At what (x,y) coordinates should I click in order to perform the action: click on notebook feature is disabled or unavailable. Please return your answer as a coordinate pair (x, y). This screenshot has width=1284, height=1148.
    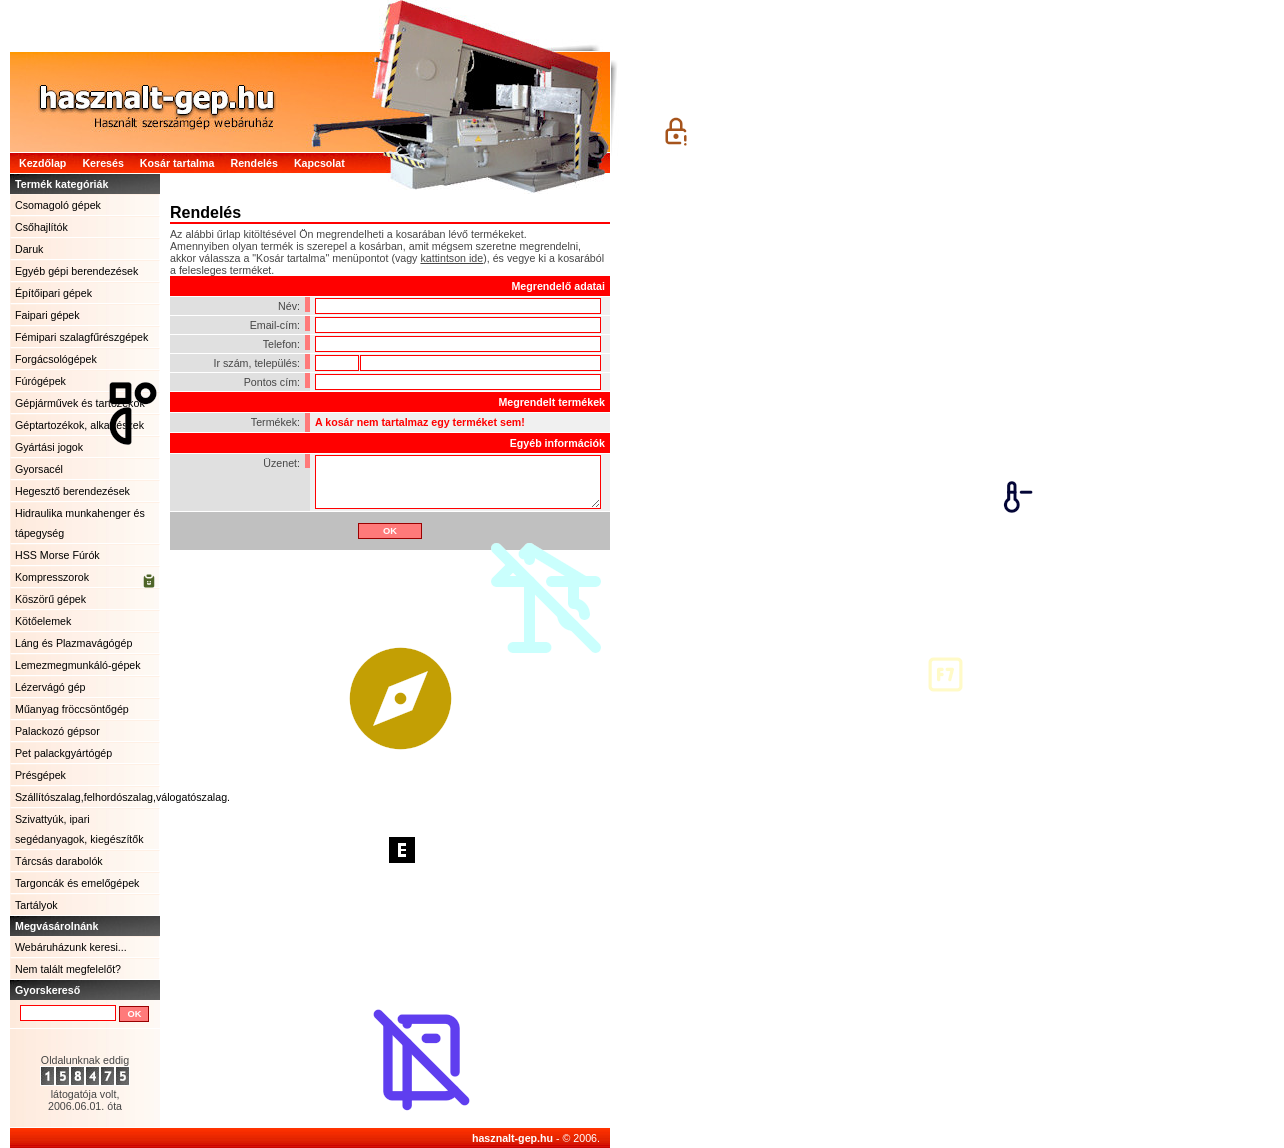
    Looking at the image, I should click on (421, 1057).